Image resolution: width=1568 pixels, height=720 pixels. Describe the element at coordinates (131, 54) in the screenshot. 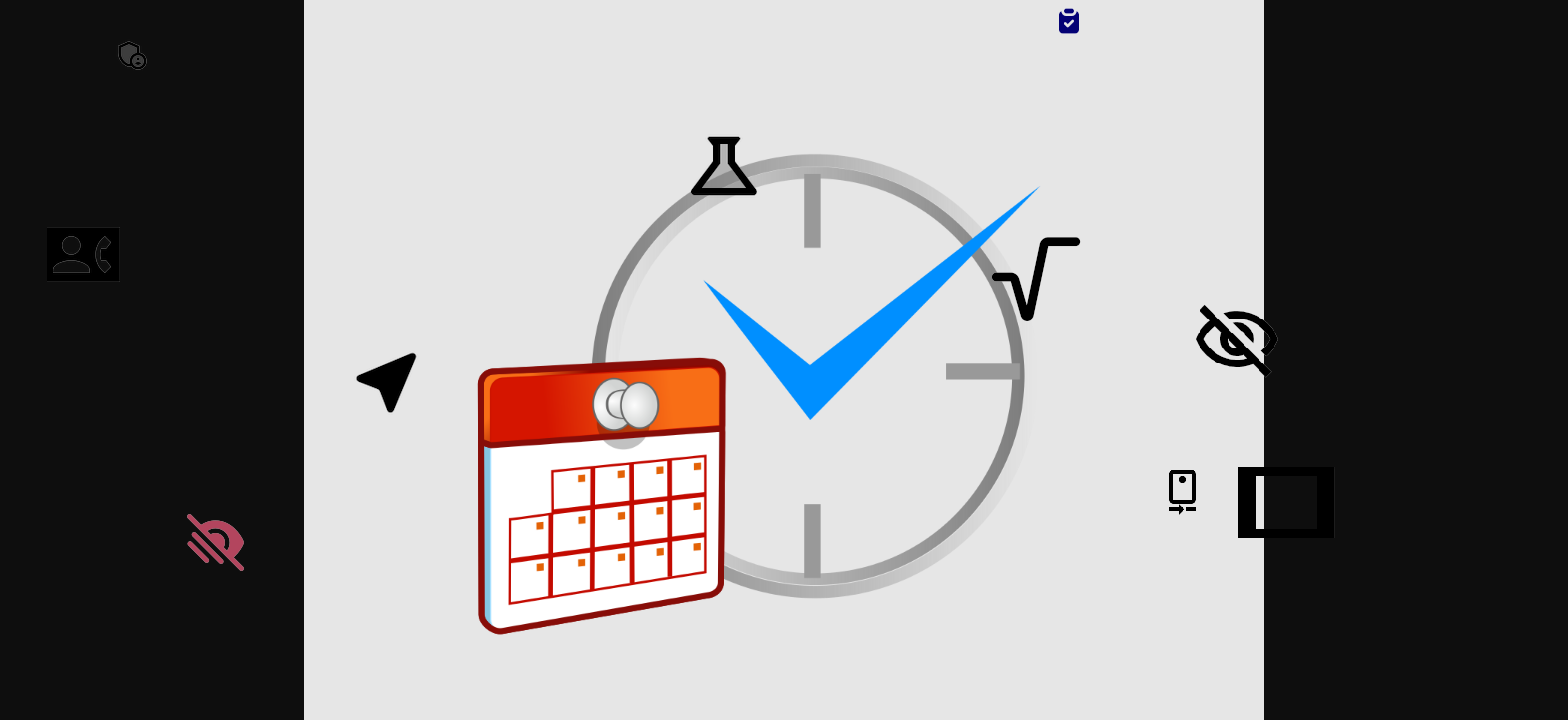

I see `access admin panel settings` at that location.